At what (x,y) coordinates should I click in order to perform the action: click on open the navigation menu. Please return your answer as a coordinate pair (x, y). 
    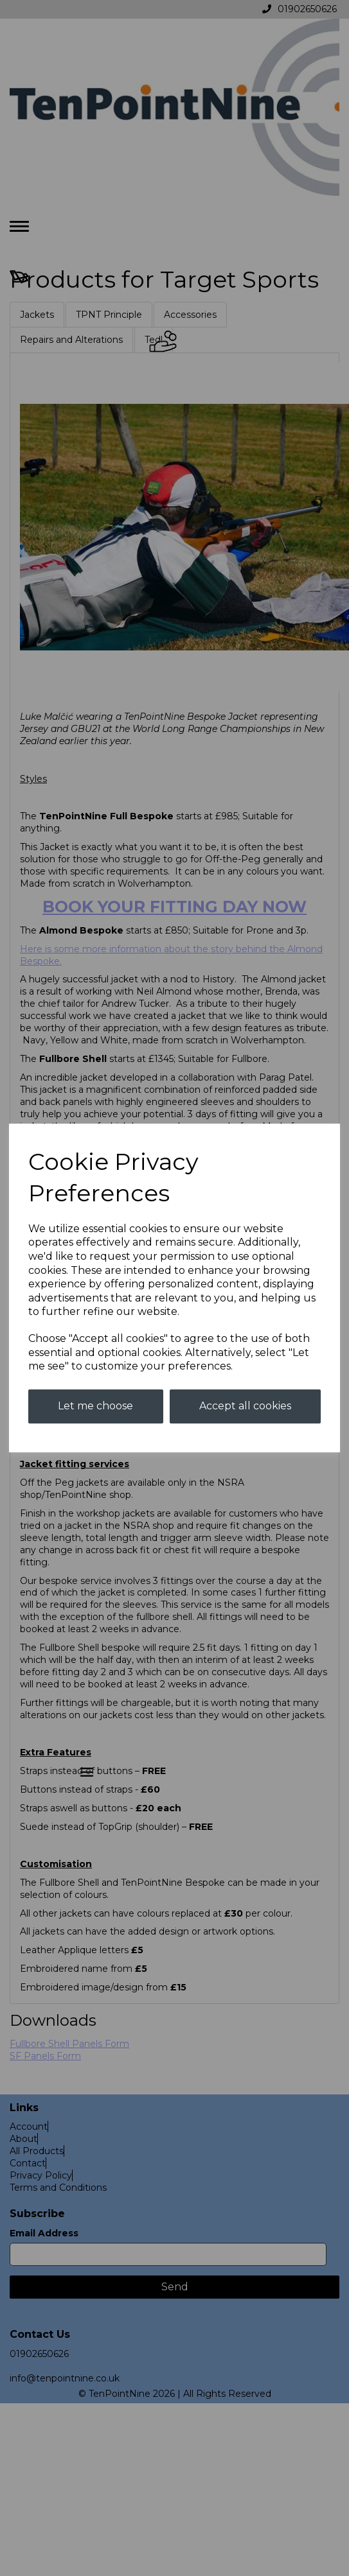
    Looking at the image, I should click on (87, 1772).